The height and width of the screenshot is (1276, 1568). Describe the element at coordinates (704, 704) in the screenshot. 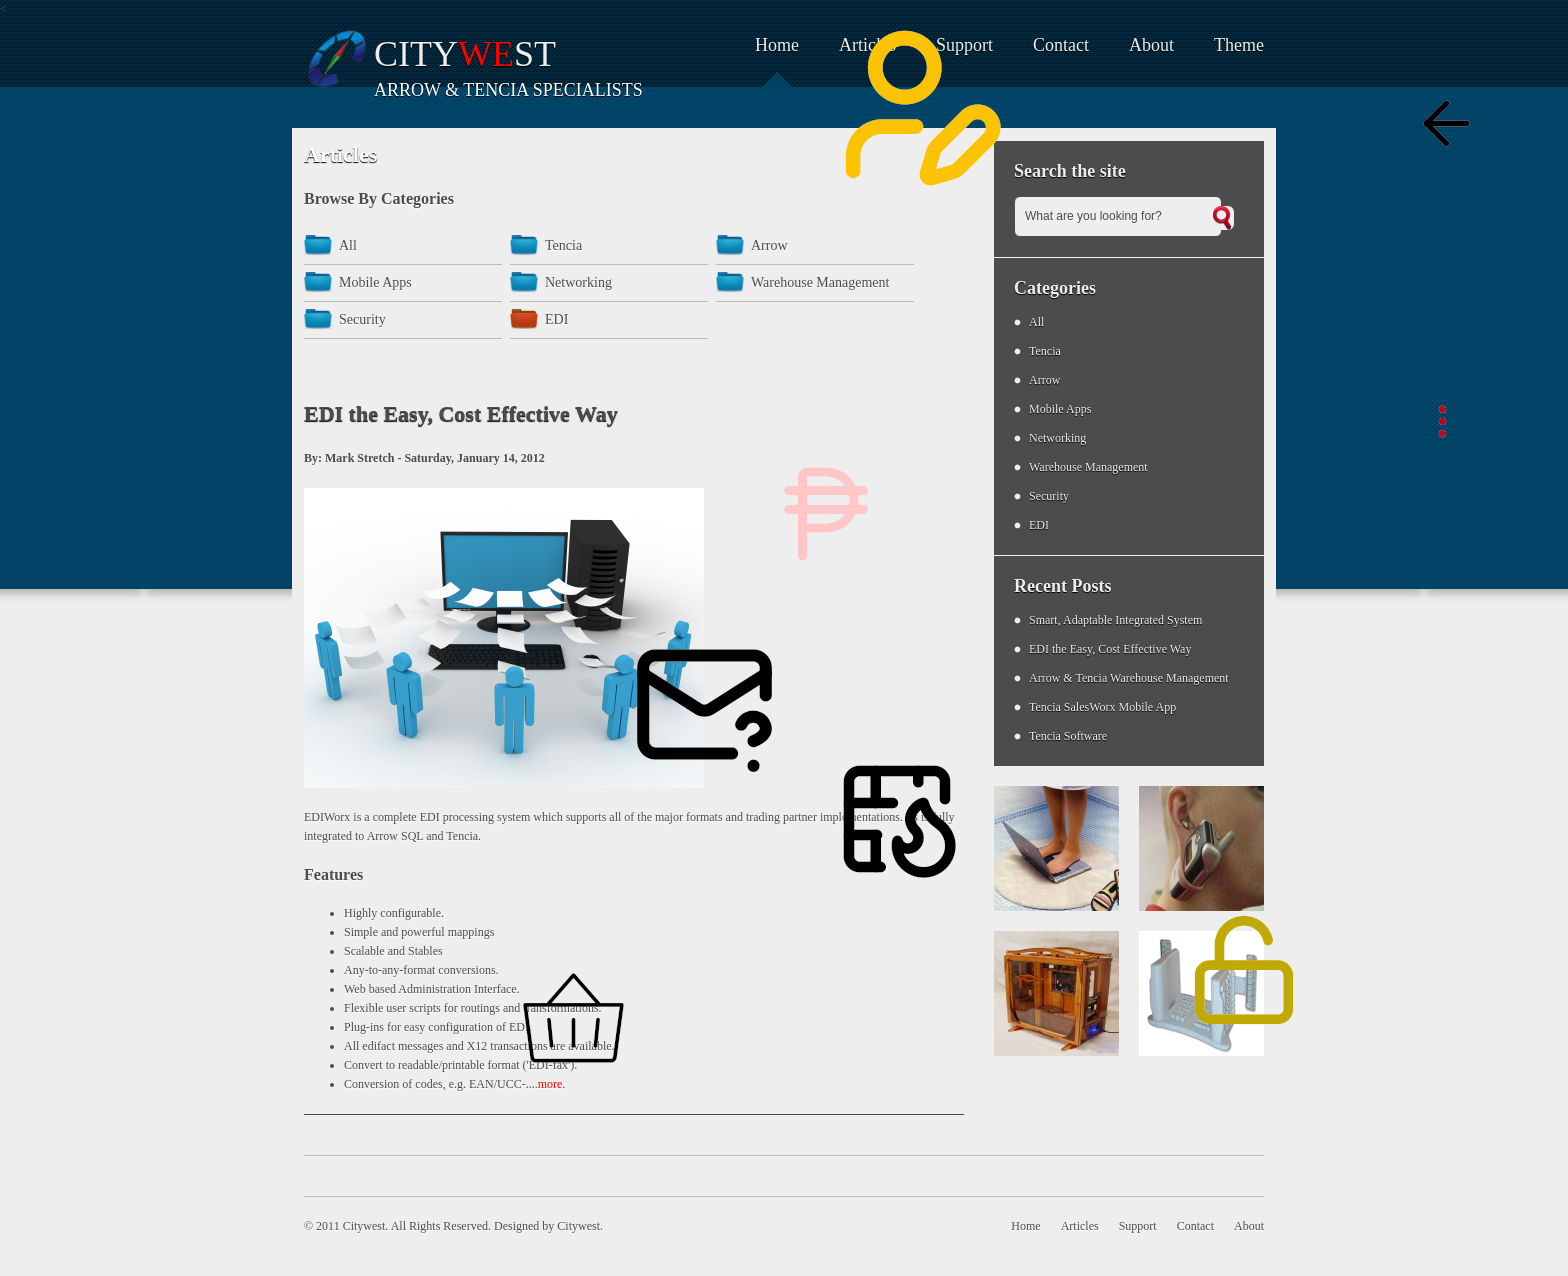

I see `access email help or support` at that location.